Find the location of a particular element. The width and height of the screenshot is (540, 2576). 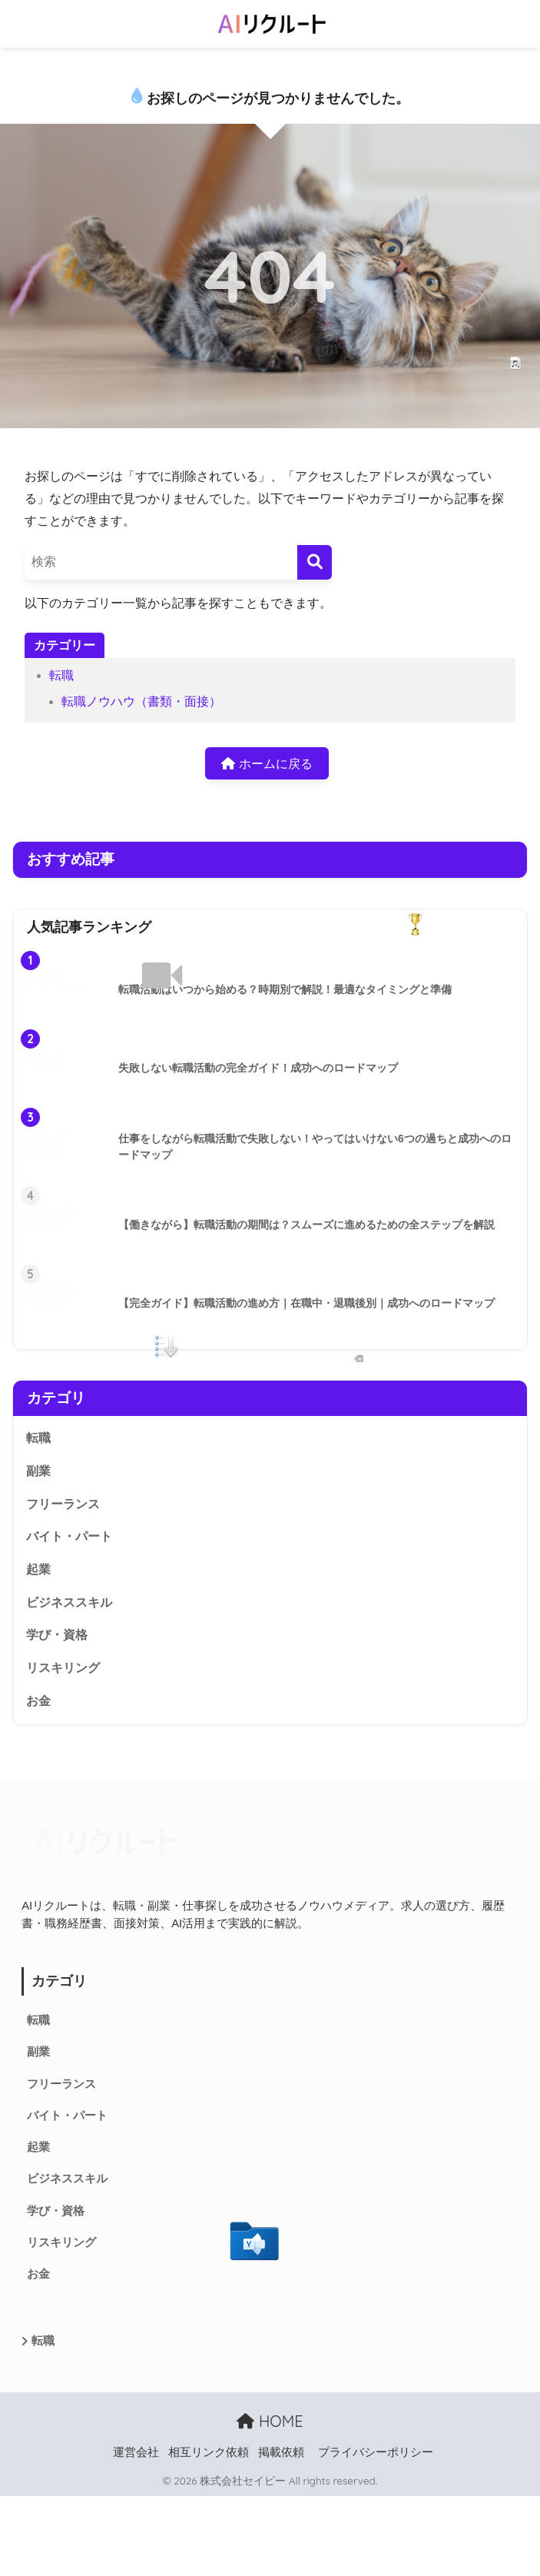

open microsoft yammer files folder is located at coordinates (254, 2242).